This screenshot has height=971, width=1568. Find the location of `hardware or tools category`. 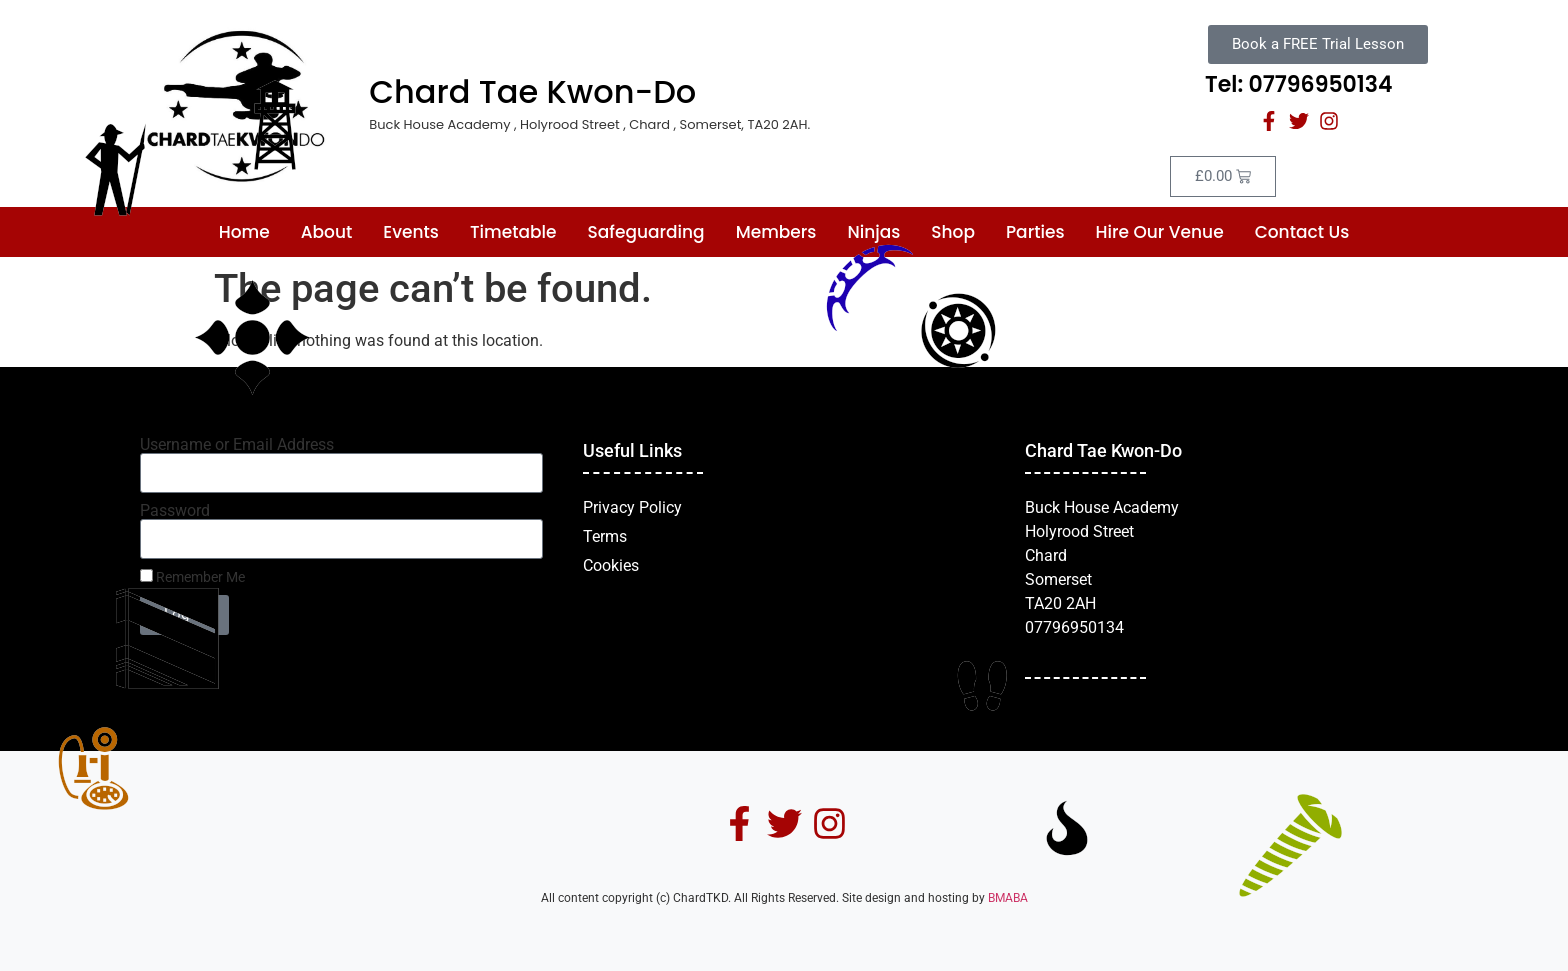

hardware or tools category is located at coordinates (1290, 845).